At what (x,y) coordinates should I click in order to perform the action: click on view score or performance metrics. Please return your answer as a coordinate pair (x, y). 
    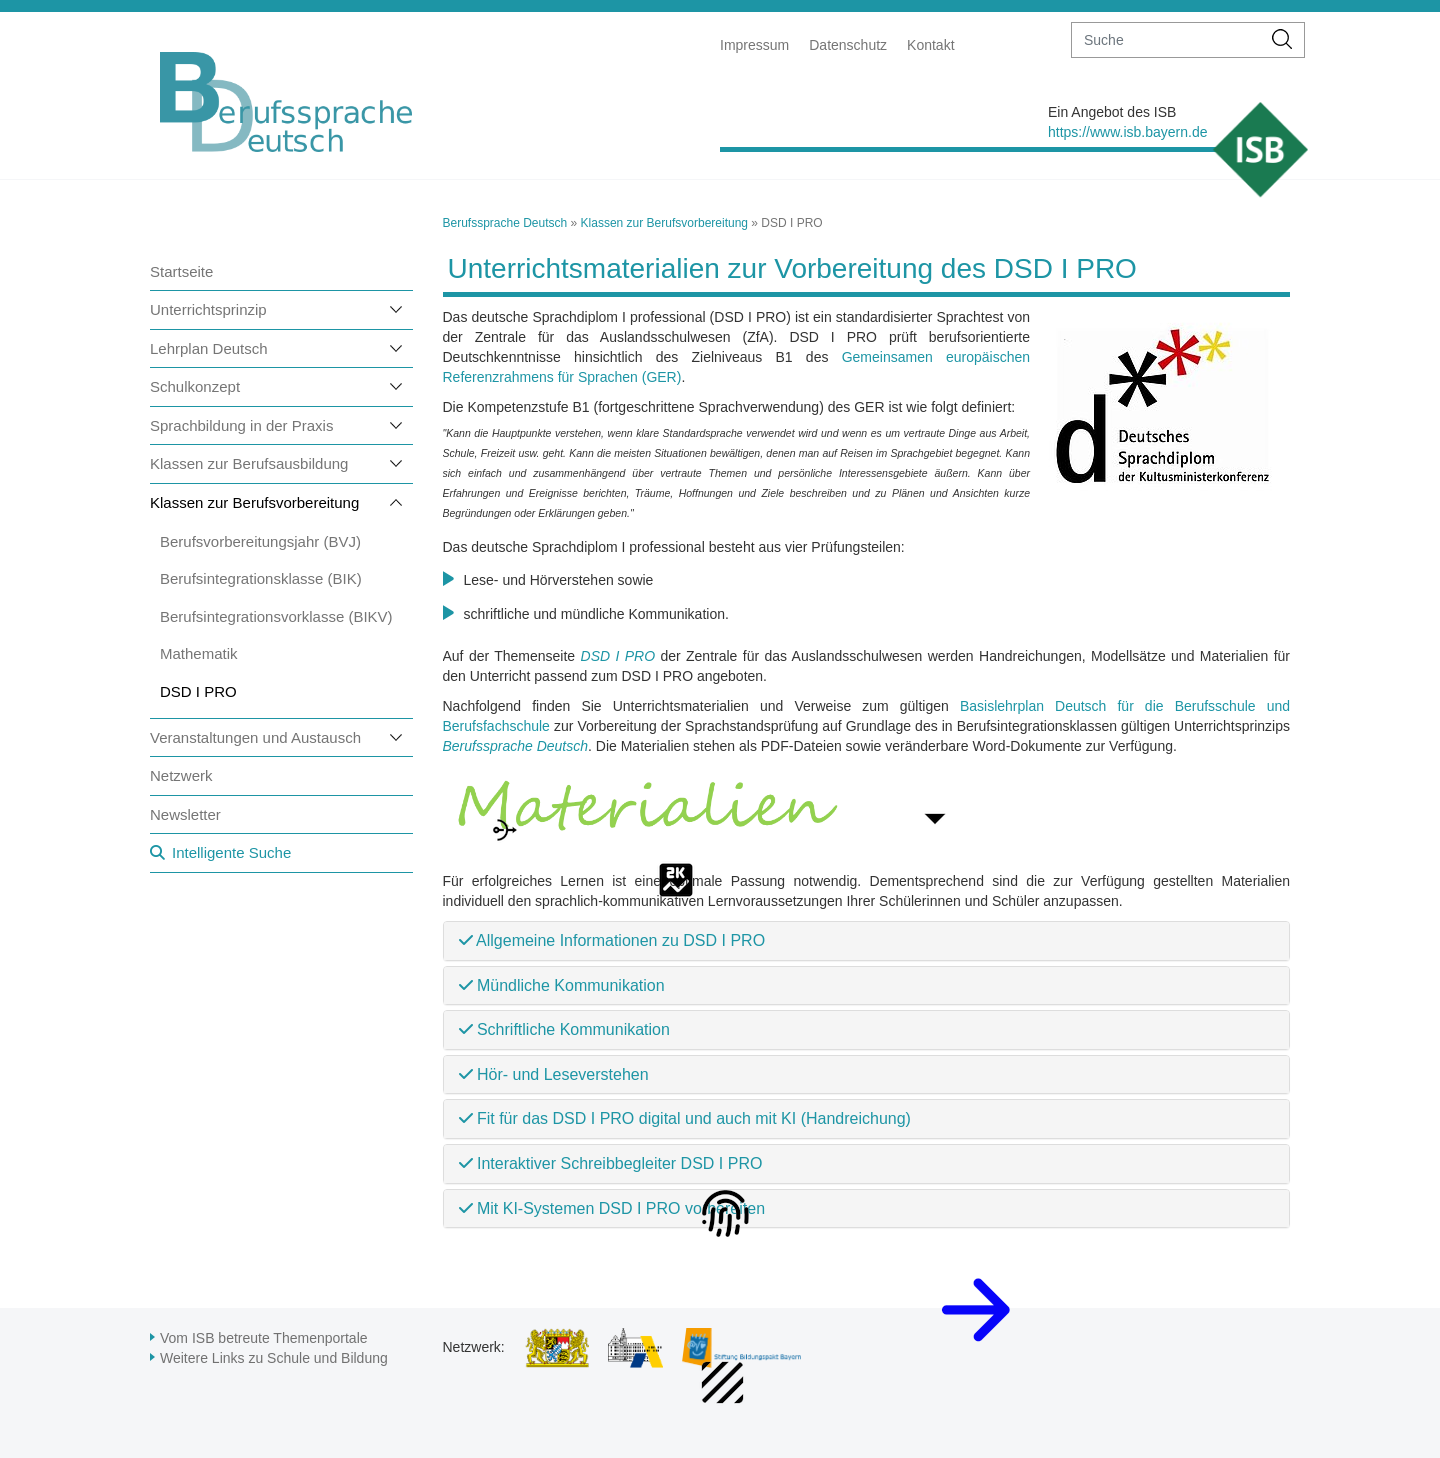
    Looking at the image, I should click on (676, 880).